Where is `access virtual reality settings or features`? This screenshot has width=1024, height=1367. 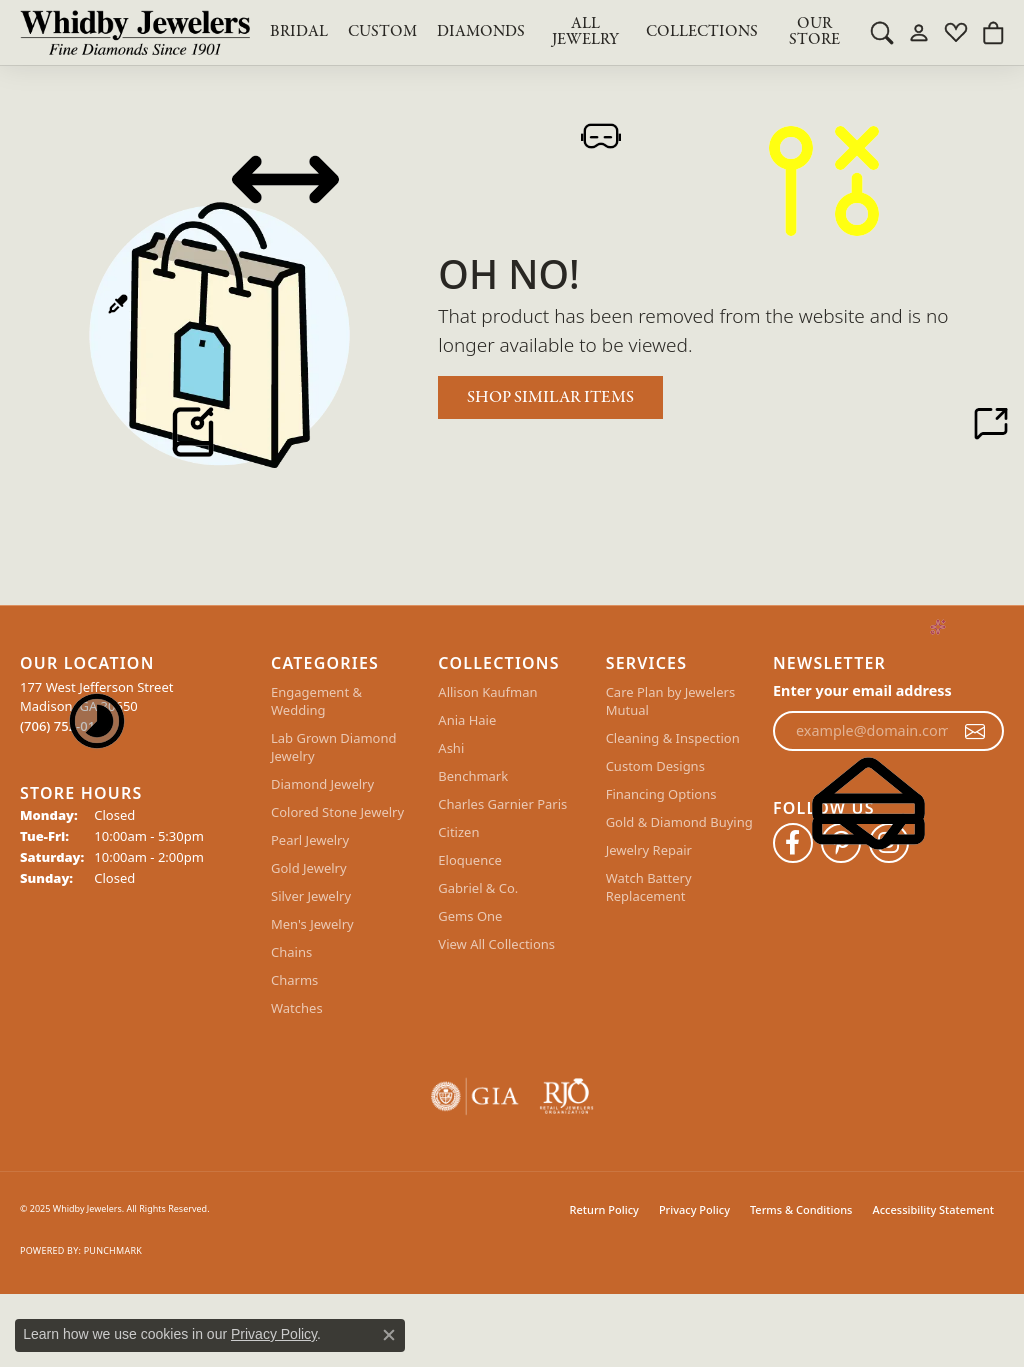
access virtual reality settings or features is located at coordinates (601, 136).